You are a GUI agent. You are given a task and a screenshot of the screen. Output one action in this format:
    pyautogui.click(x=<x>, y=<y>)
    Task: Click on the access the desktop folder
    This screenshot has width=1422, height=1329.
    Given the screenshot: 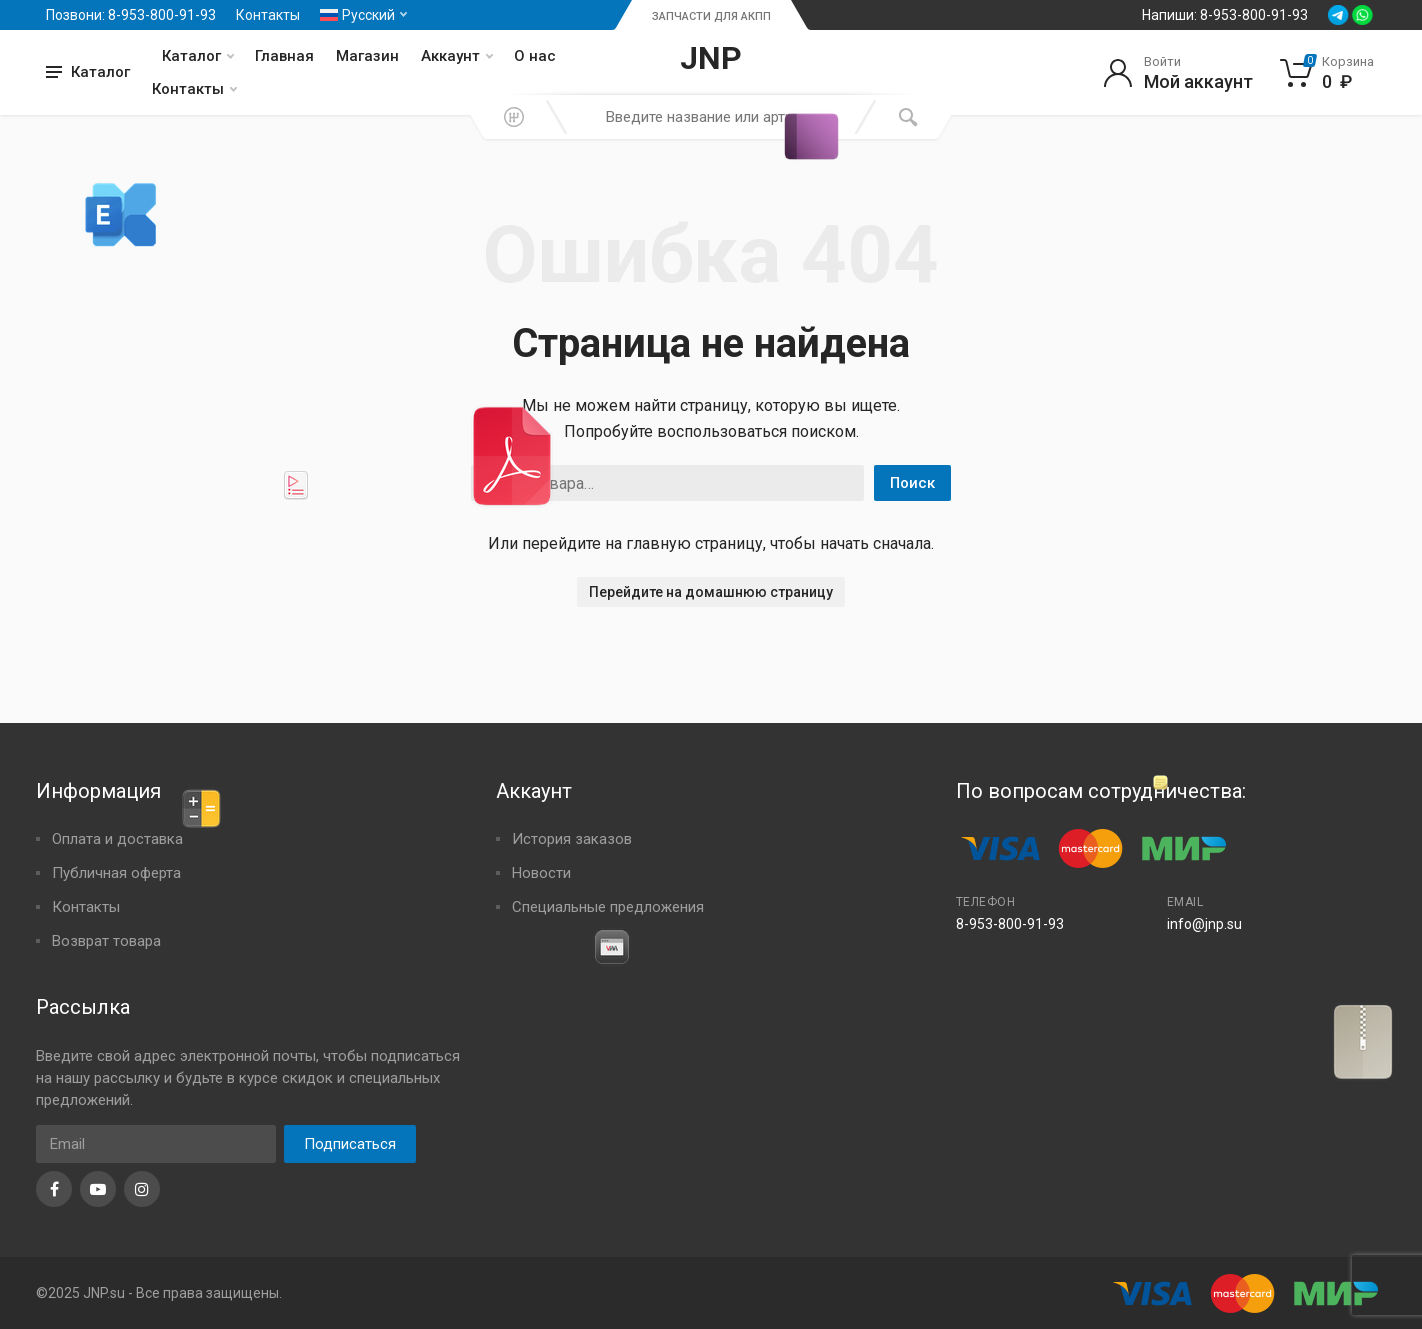 What is the action you would take?
    pyautogui.click(x=811, y=134)
    